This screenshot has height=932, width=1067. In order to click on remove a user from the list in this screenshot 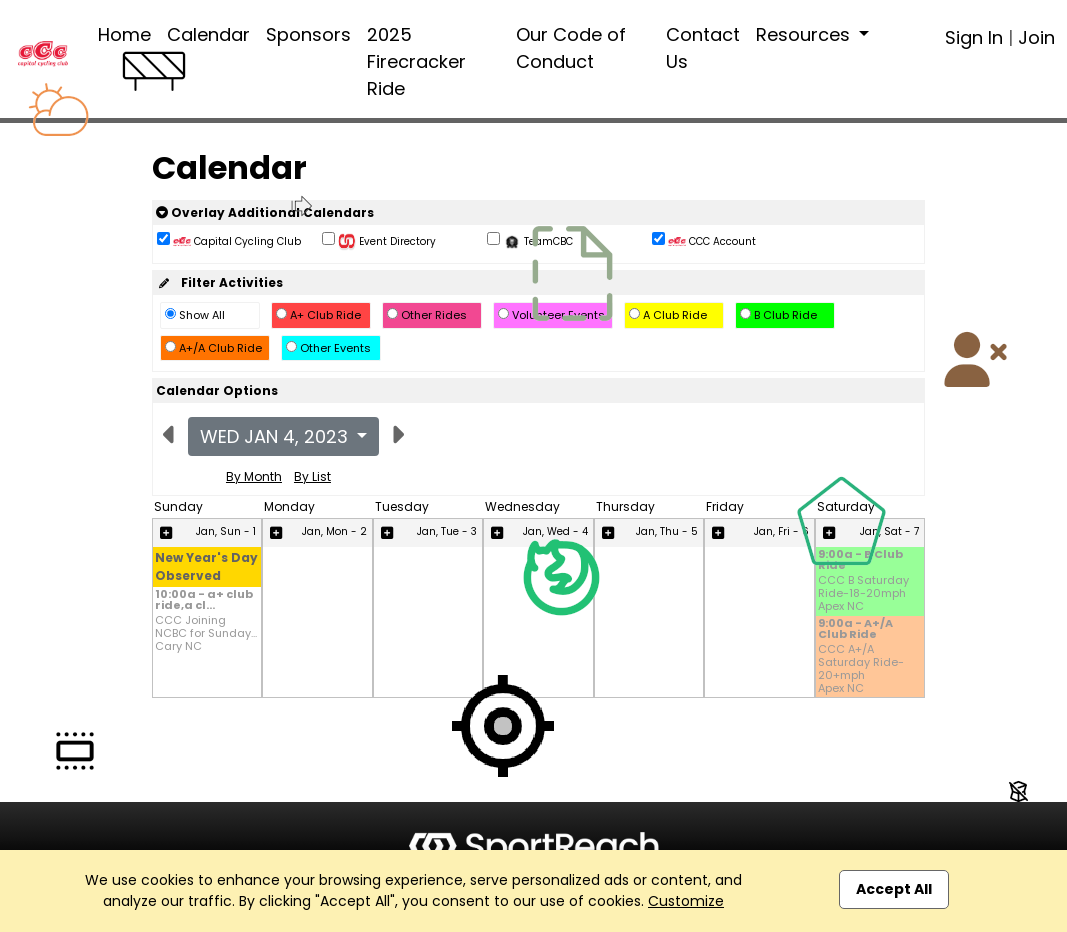, I will do `click(974, 359)`.